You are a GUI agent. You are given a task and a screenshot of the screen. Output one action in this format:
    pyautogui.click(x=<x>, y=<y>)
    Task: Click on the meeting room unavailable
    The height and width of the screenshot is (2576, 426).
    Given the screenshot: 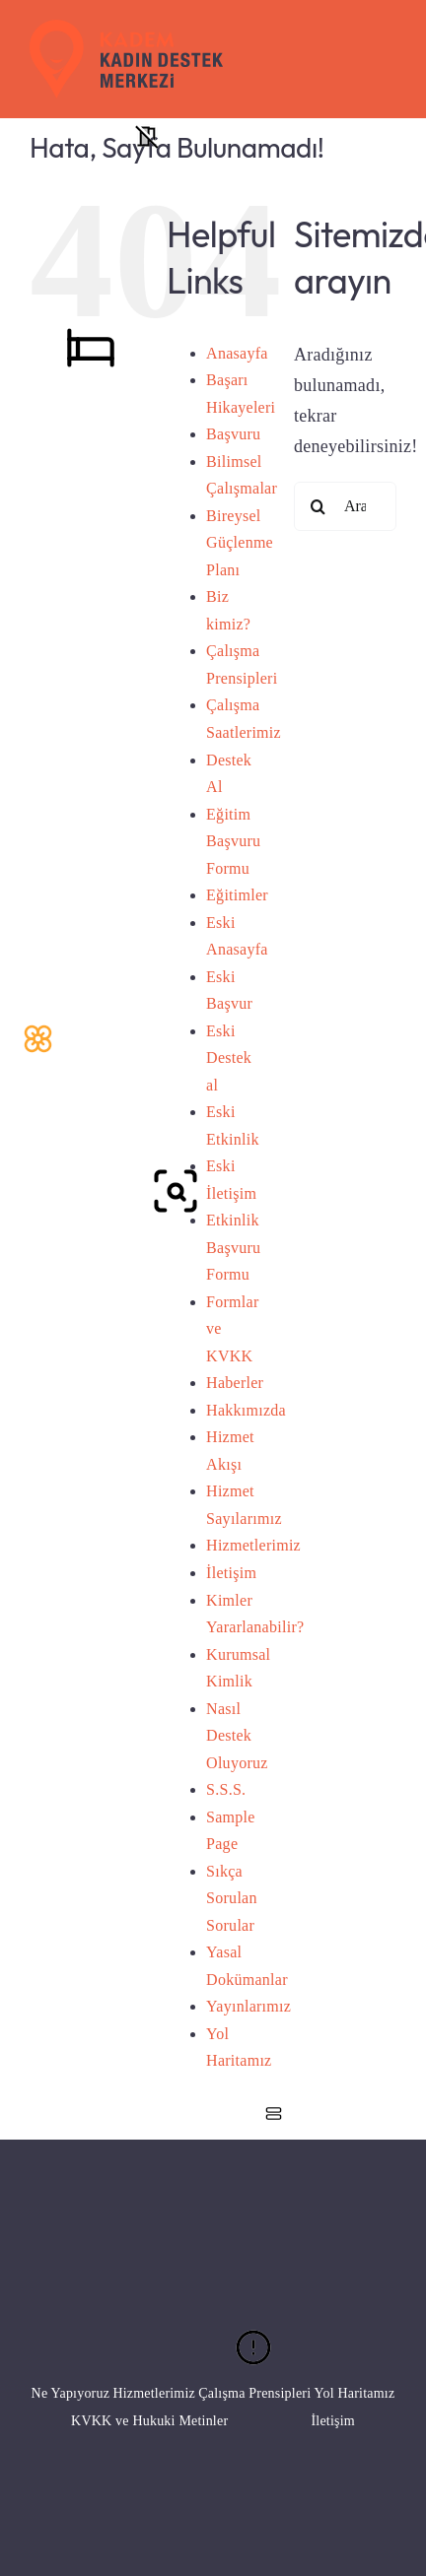 What is the action you would take?
    pyautogui.click(x=147, y=136)
    